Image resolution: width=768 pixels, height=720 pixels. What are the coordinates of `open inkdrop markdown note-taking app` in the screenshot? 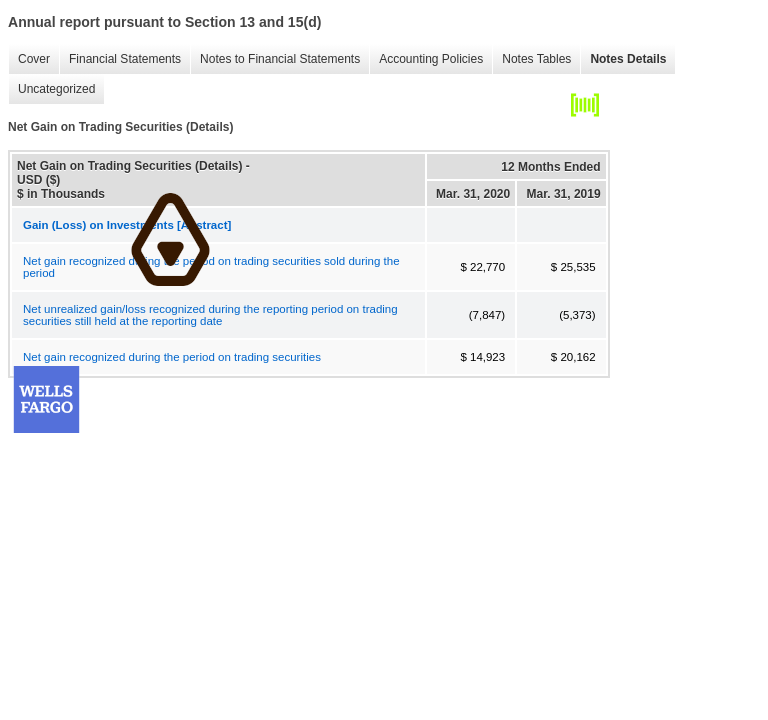 It's located at (170, 239).